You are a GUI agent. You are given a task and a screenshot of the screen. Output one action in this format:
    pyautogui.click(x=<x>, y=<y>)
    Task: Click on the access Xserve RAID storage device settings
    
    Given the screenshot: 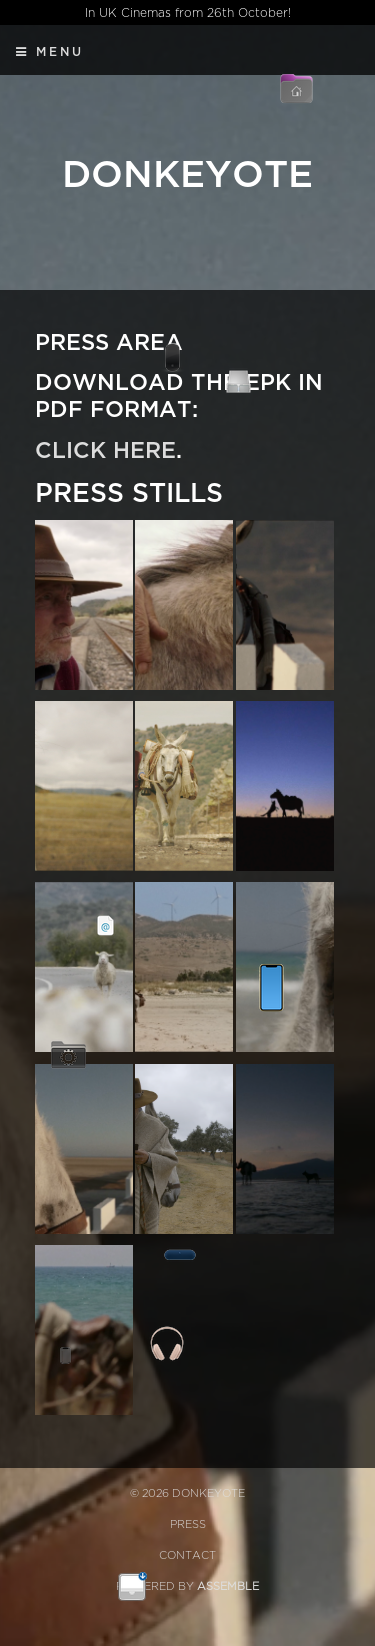 What is the action you would take?
    pyautogui.click(x=238, y=381)
    